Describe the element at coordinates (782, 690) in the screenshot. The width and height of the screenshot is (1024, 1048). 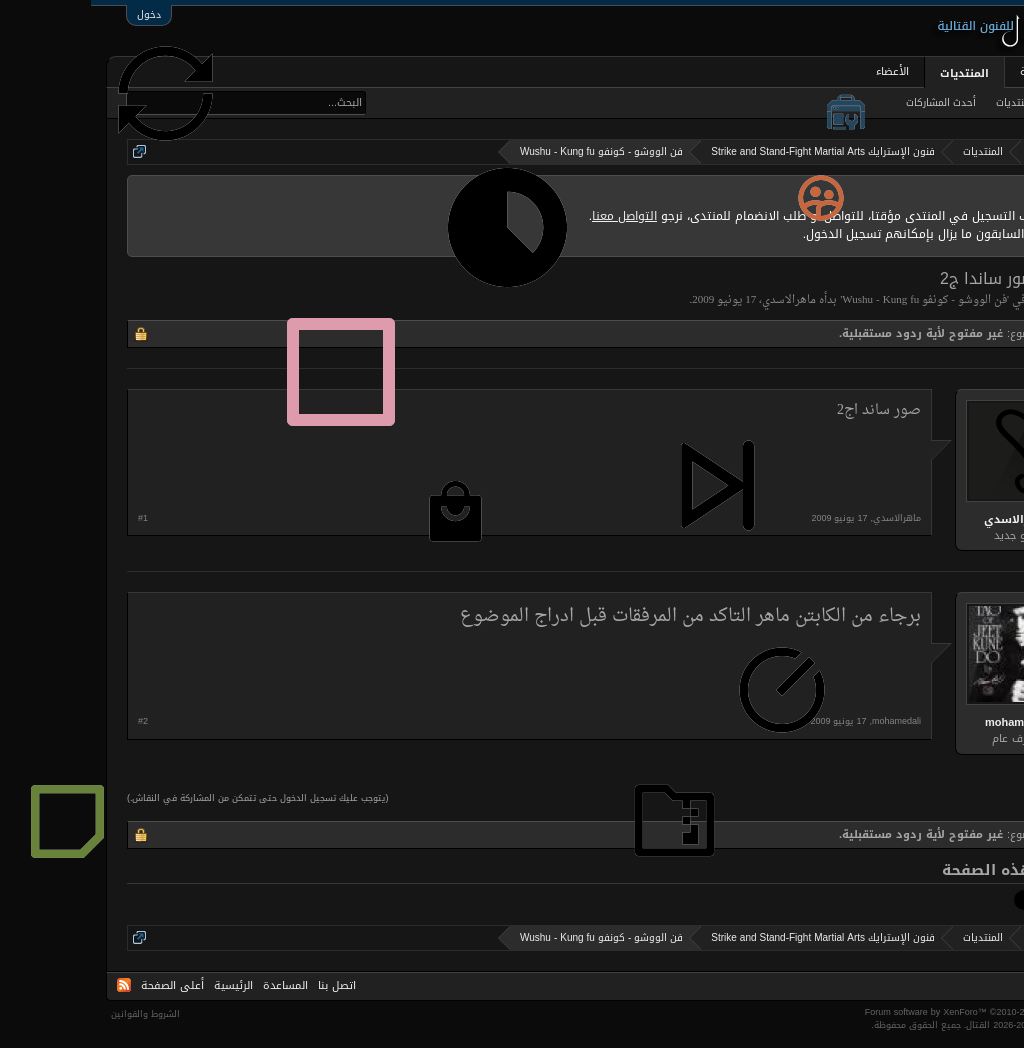
I see `access navigation or compass features` at that location.